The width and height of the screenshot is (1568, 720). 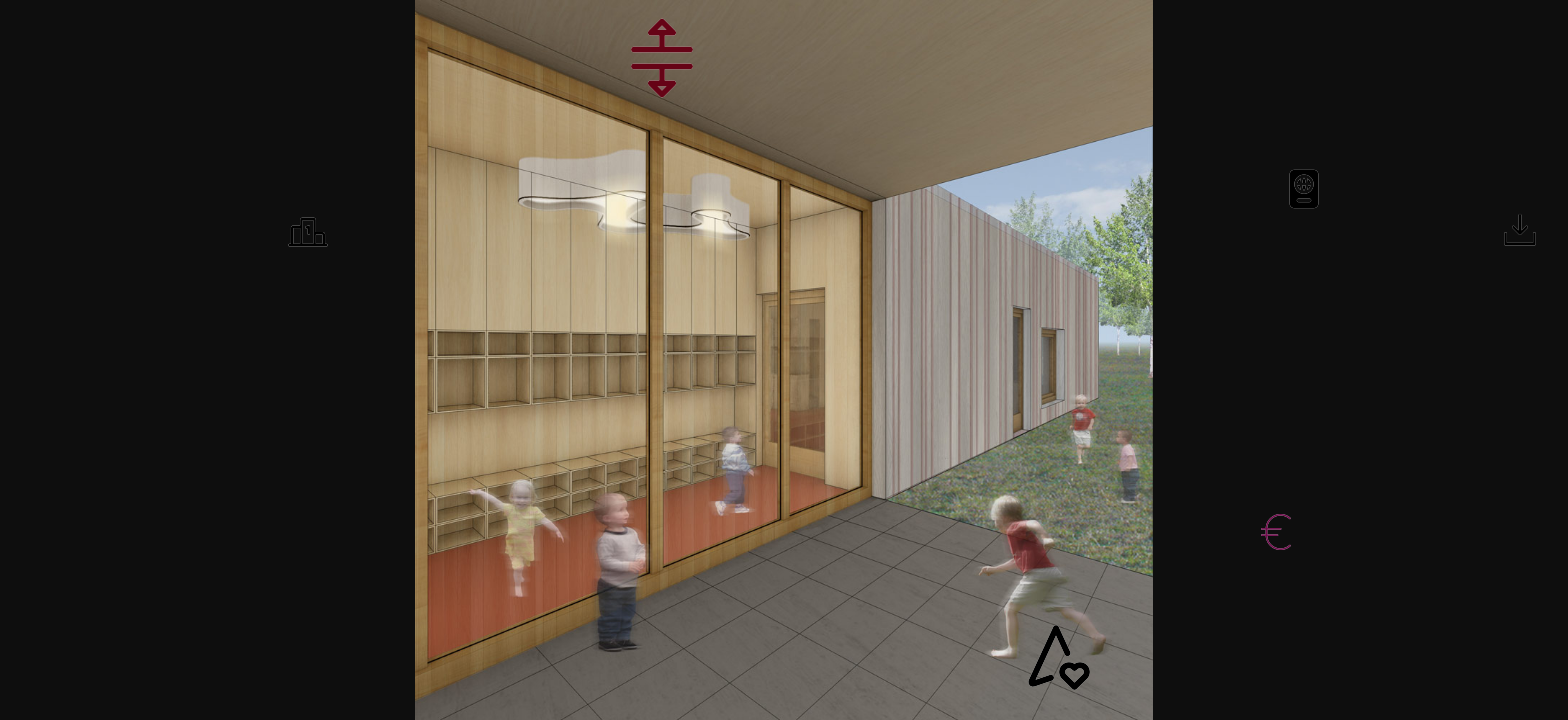 What do you see at coordinates (1304, 189) in the screenshot?
I see `access passport or travel documents` at bounding box center [1304, 189].